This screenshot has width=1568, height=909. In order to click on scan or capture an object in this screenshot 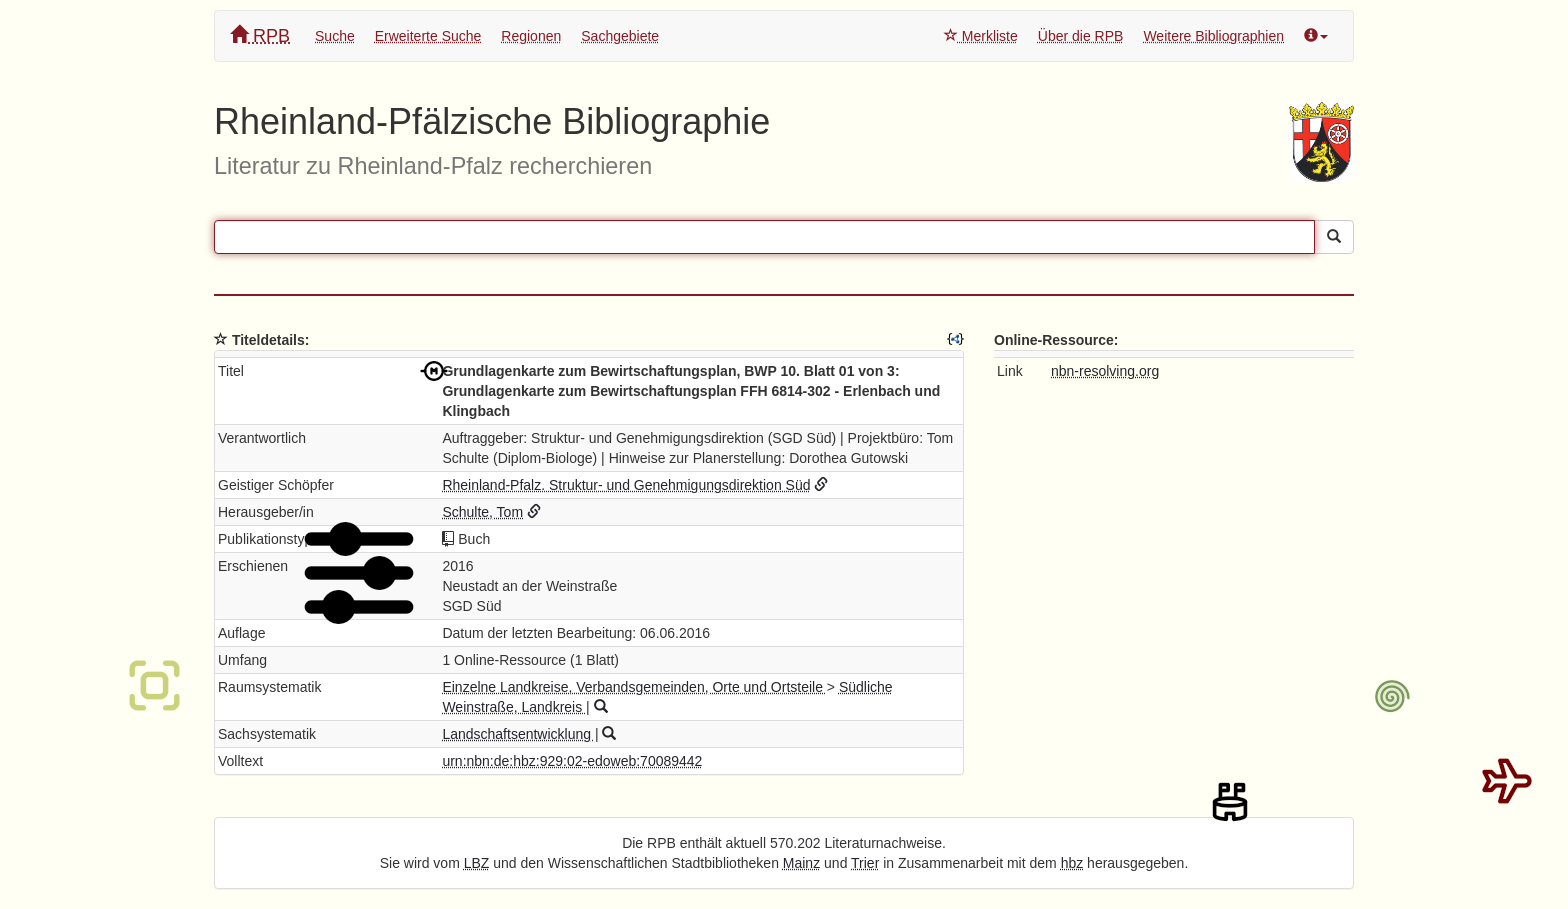, I will do `click(154, 685)`.